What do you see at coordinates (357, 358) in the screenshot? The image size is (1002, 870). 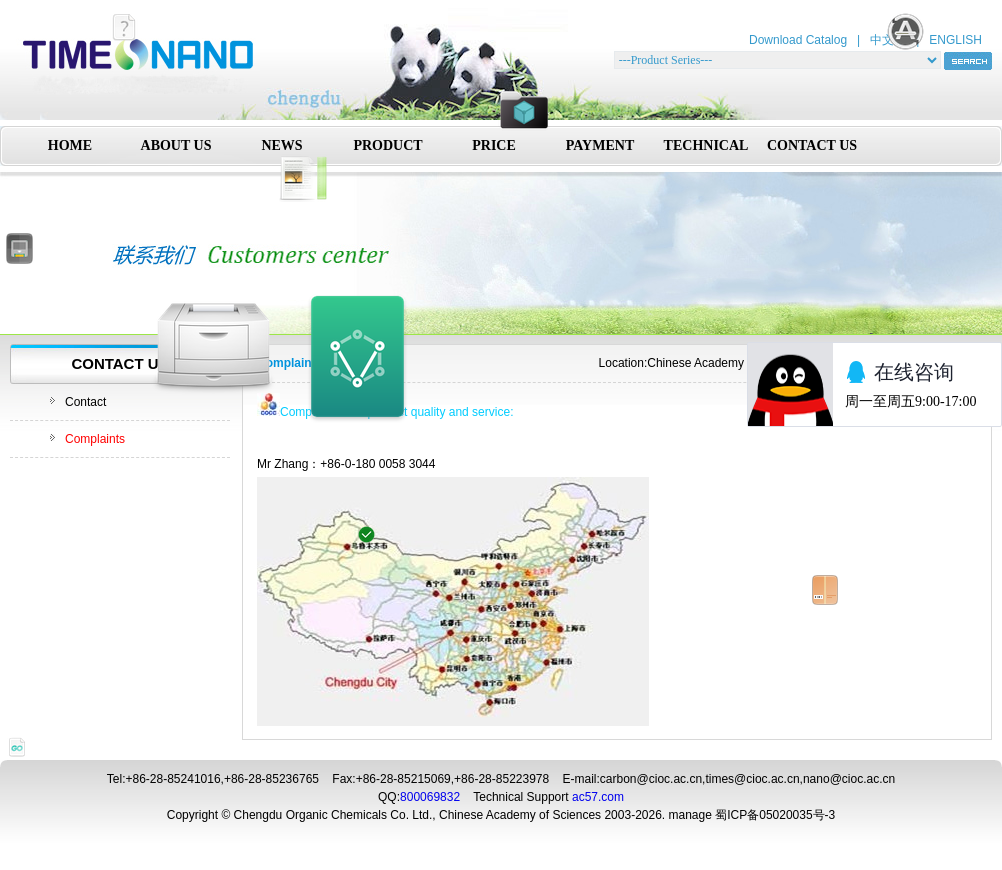 I see `vector graphics template file` at bounding box center [357, 358].